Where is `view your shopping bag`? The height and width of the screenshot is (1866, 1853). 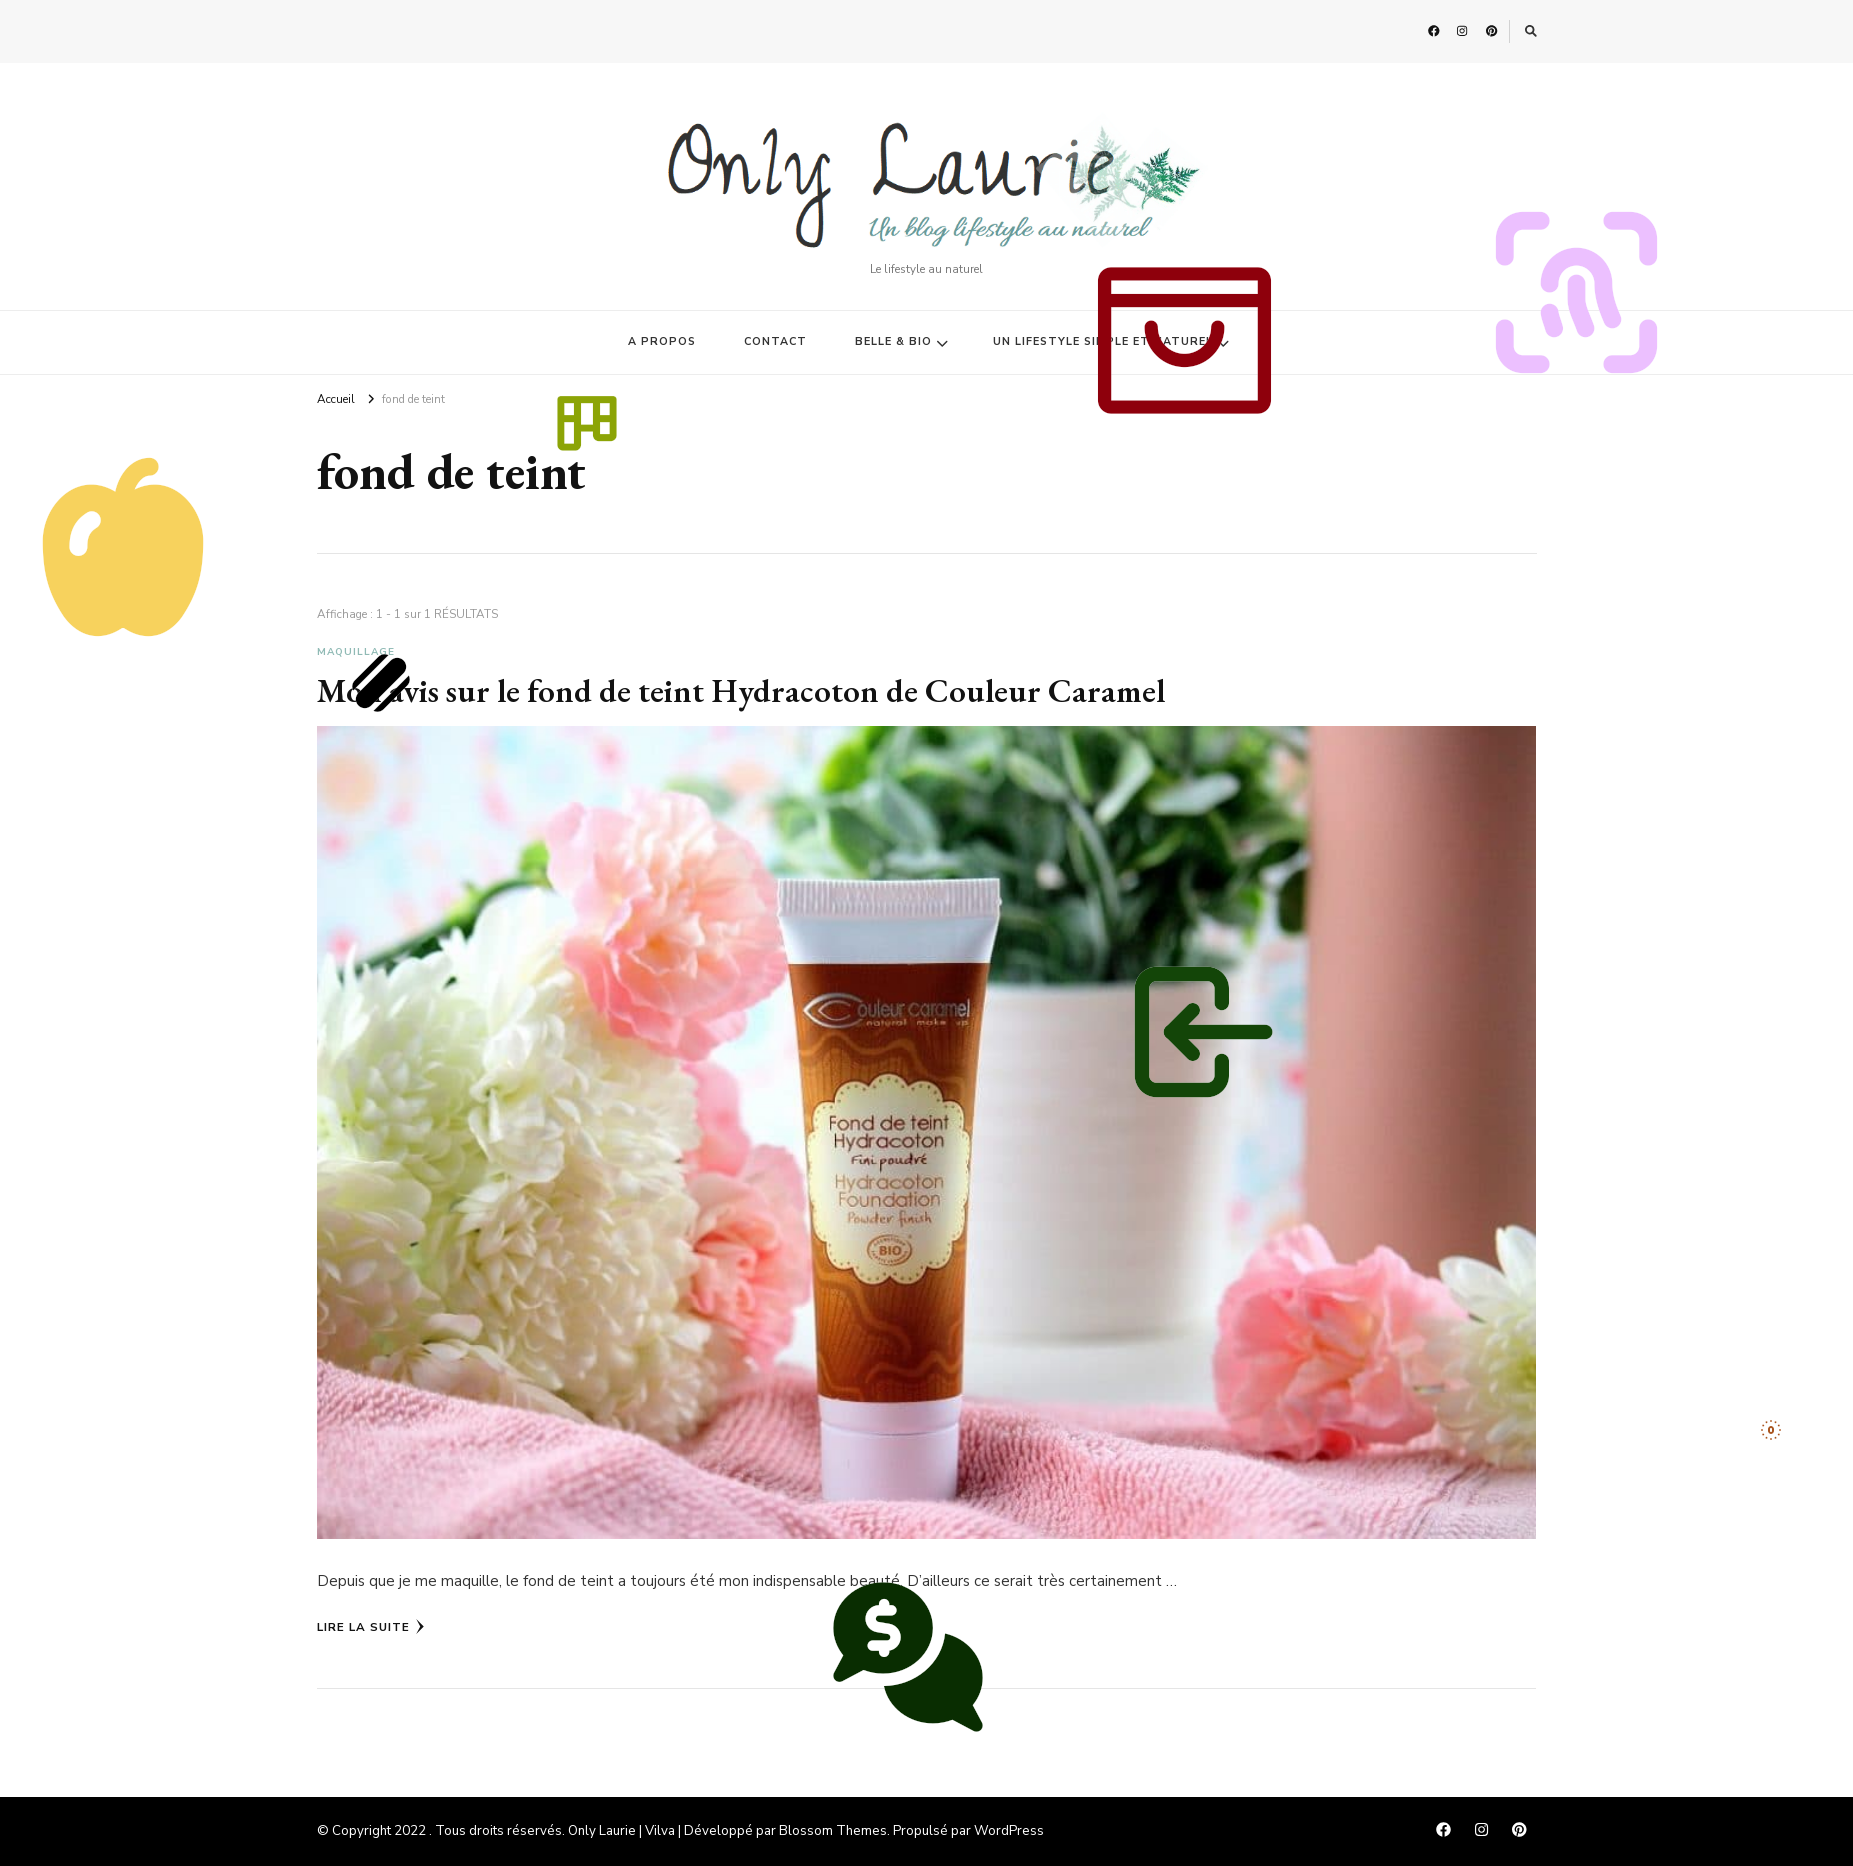
view your shopping bag is located at coordinates (1184, 340).